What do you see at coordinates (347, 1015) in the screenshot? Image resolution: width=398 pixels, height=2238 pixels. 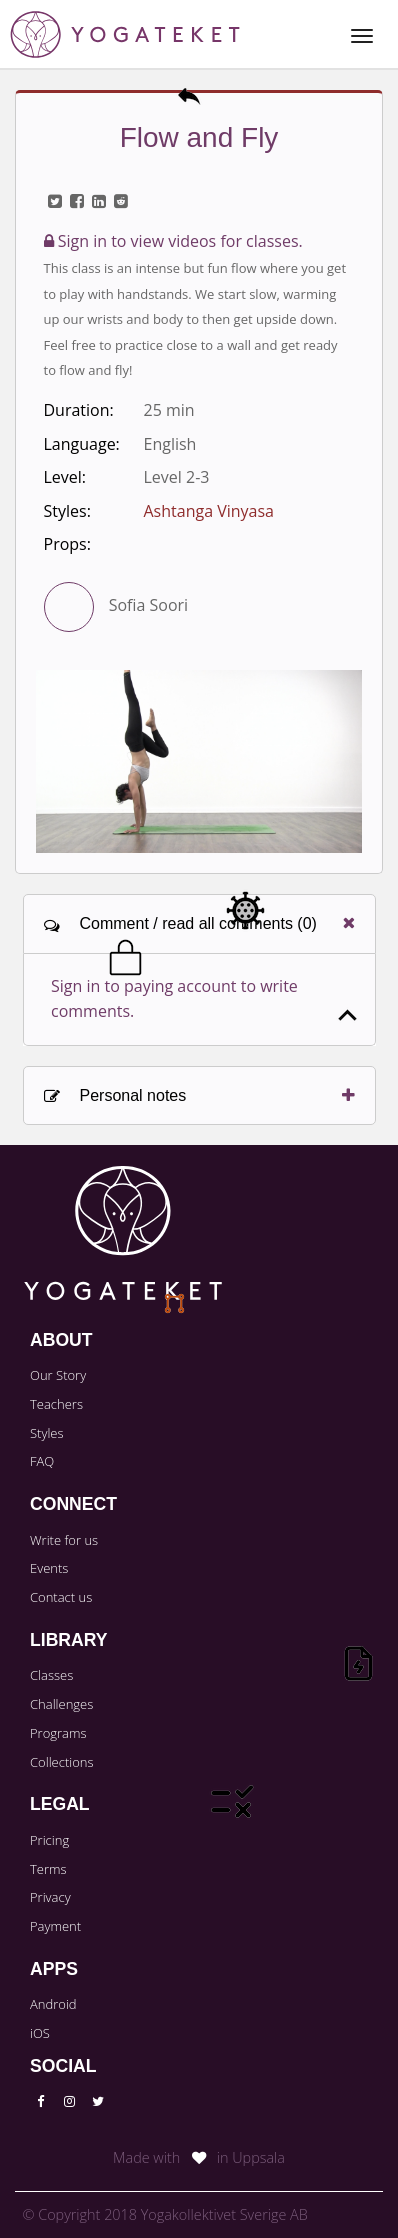 I see `collapse an expanded section` at bounding box center [347, 1015].